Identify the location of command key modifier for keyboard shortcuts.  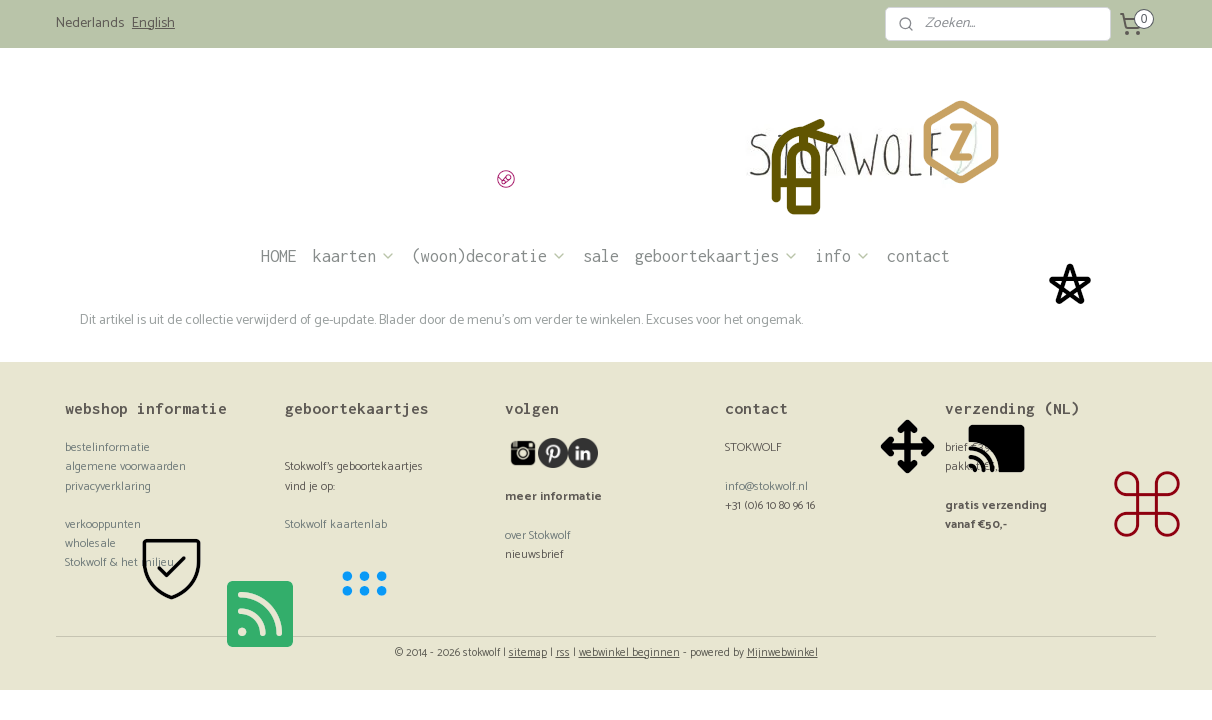
(1147, 504).